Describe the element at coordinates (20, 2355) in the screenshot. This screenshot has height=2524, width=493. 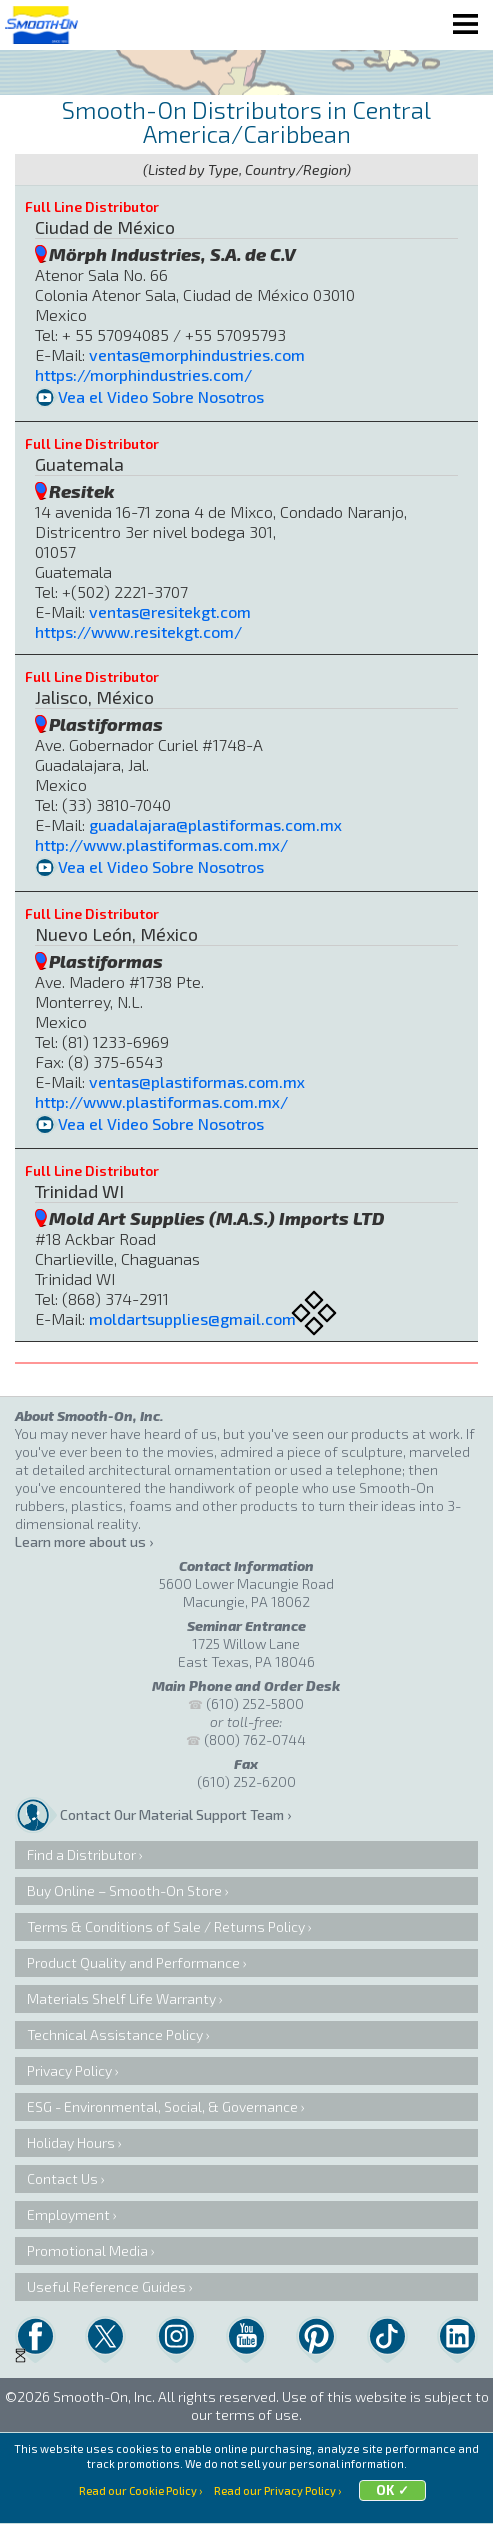
I see `indicates a timer with significant time remaining` at that location.